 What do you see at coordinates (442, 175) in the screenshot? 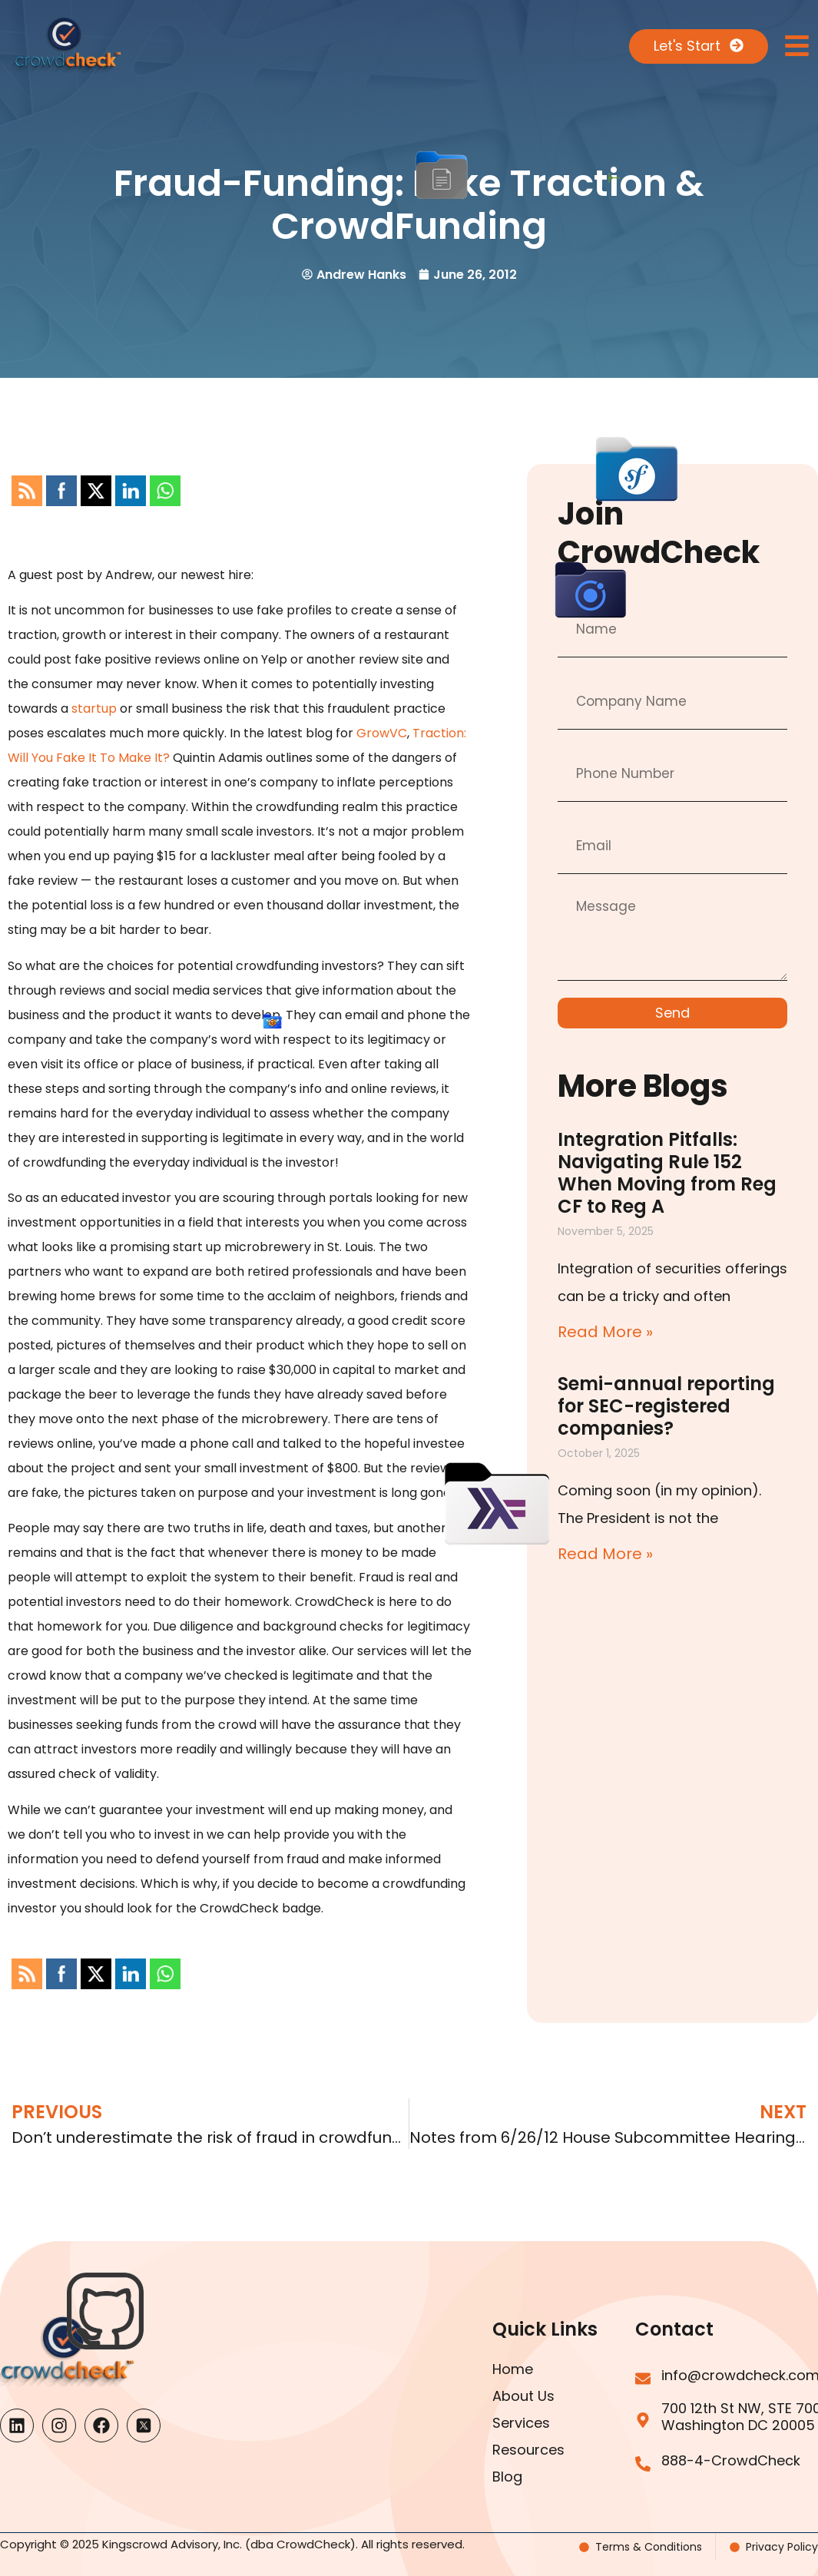
I see `open your documents folder` at bounding box center [442, 175].